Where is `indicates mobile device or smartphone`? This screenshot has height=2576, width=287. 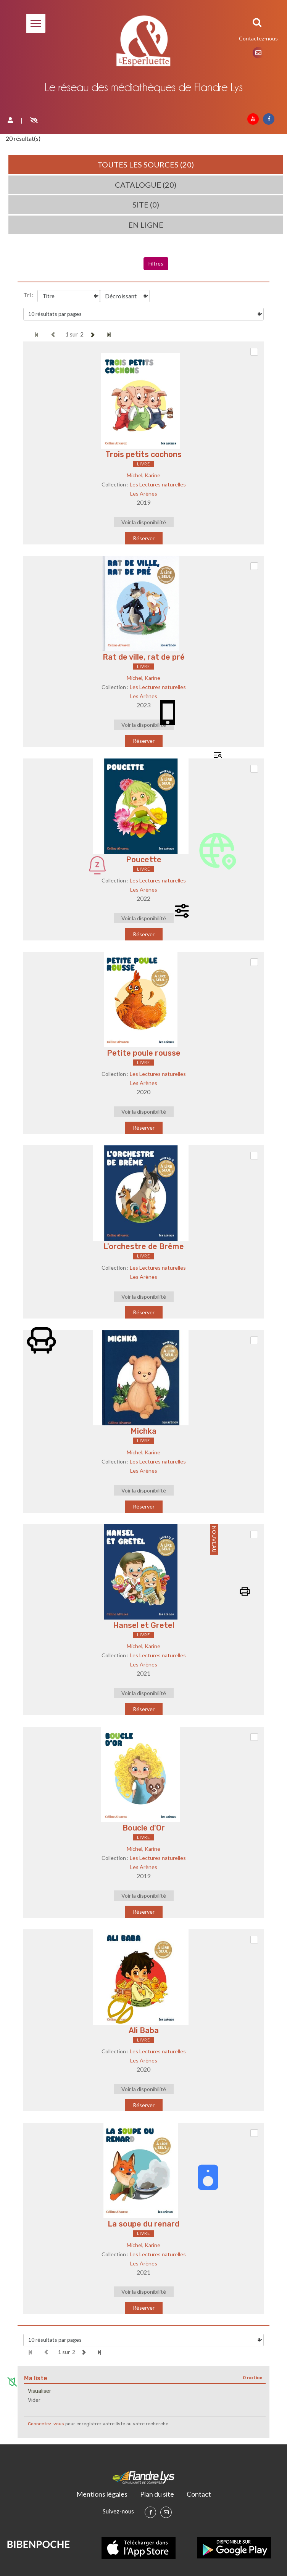 indicates mobile device or smartphone is located at coordinates (168, 713).